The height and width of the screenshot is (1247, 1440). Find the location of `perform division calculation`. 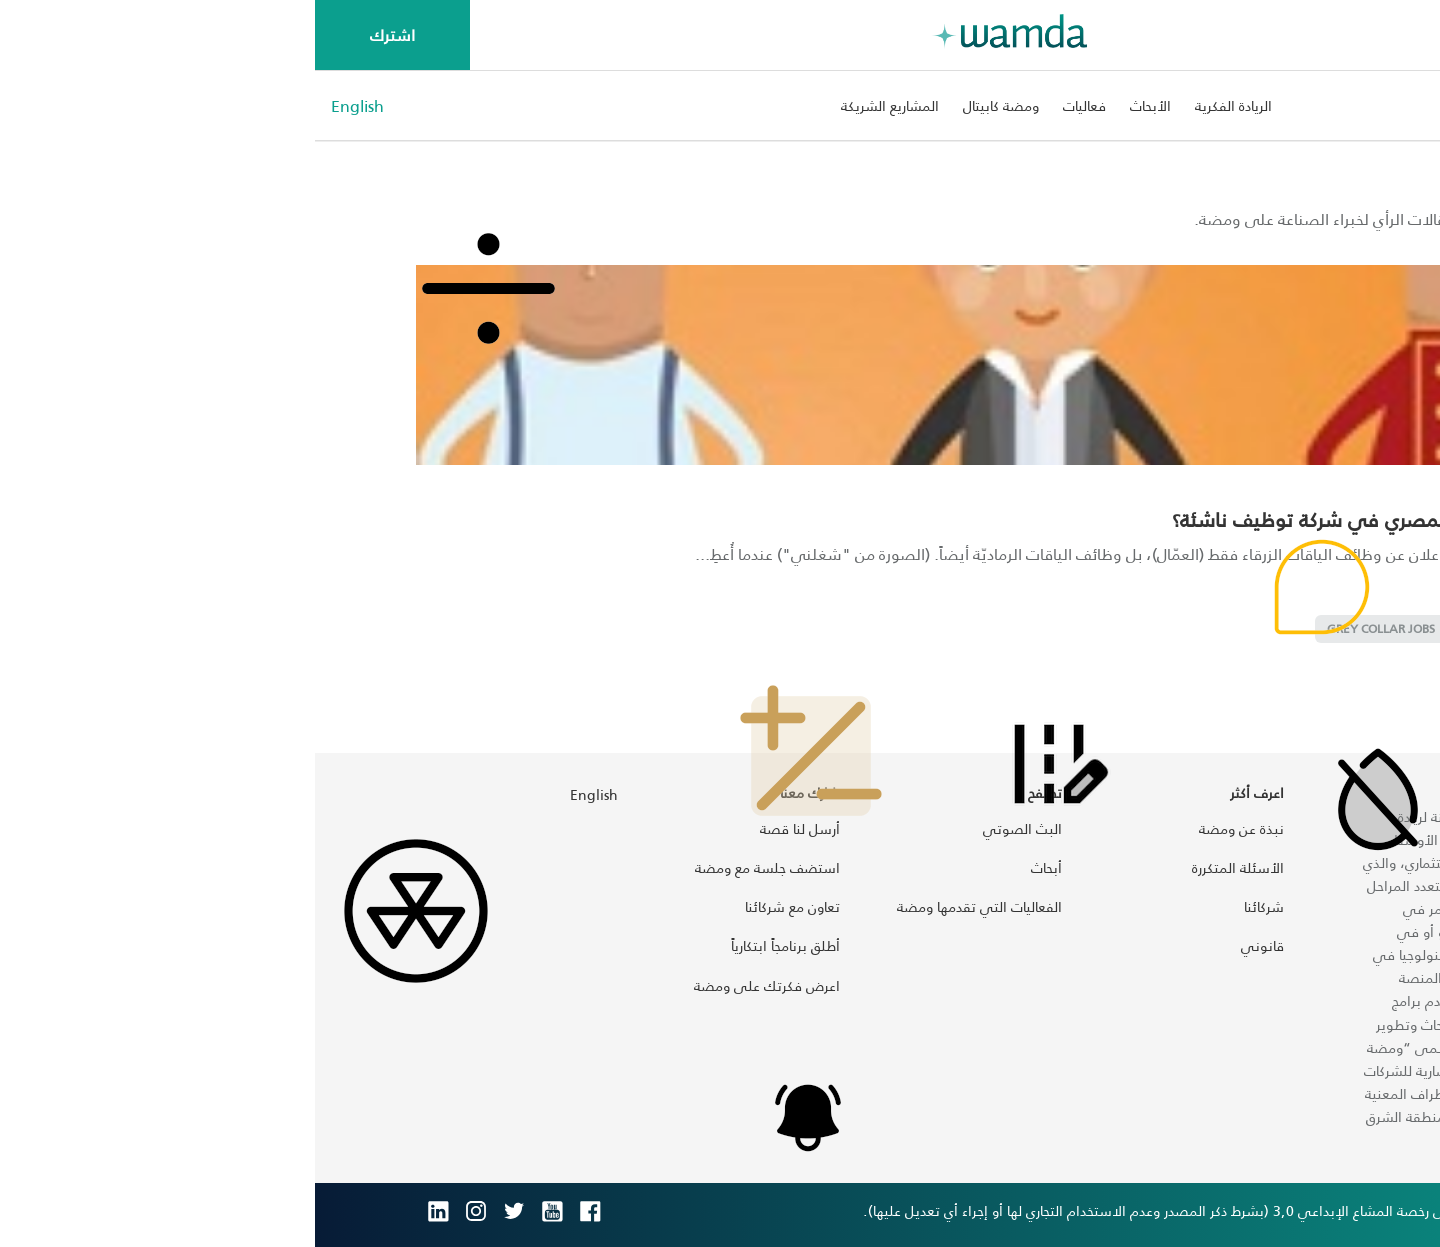

perform division calculation is located at coordinates (488, 288).